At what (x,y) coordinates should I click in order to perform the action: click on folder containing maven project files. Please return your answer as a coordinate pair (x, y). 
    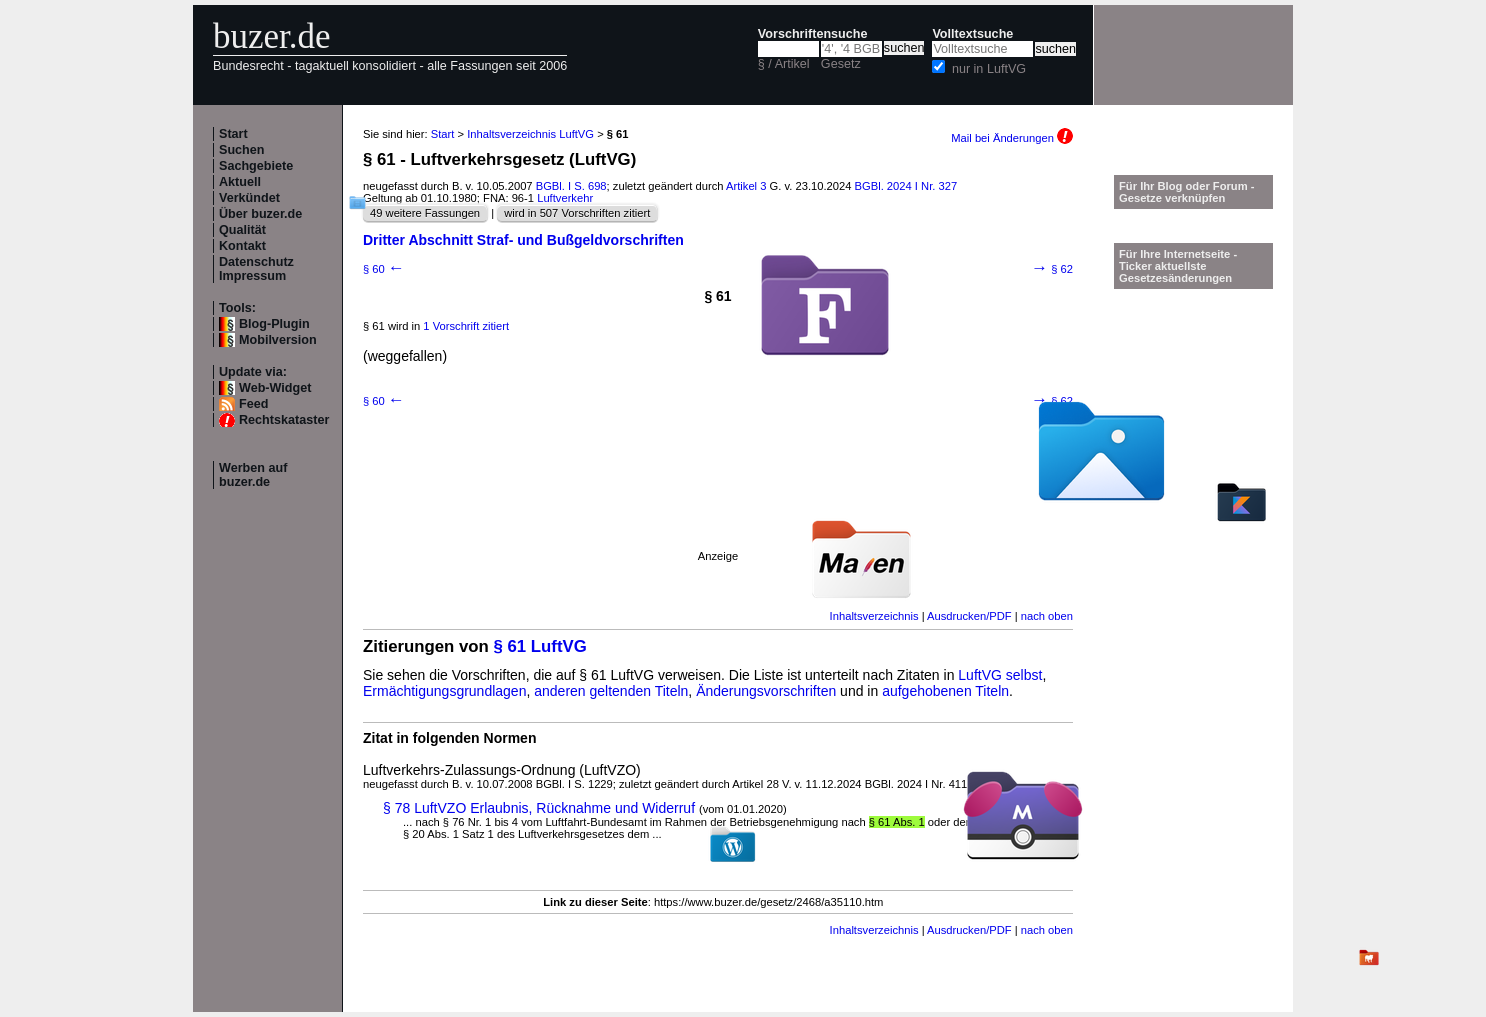
    Looking at the image, I should click on (861, 562).